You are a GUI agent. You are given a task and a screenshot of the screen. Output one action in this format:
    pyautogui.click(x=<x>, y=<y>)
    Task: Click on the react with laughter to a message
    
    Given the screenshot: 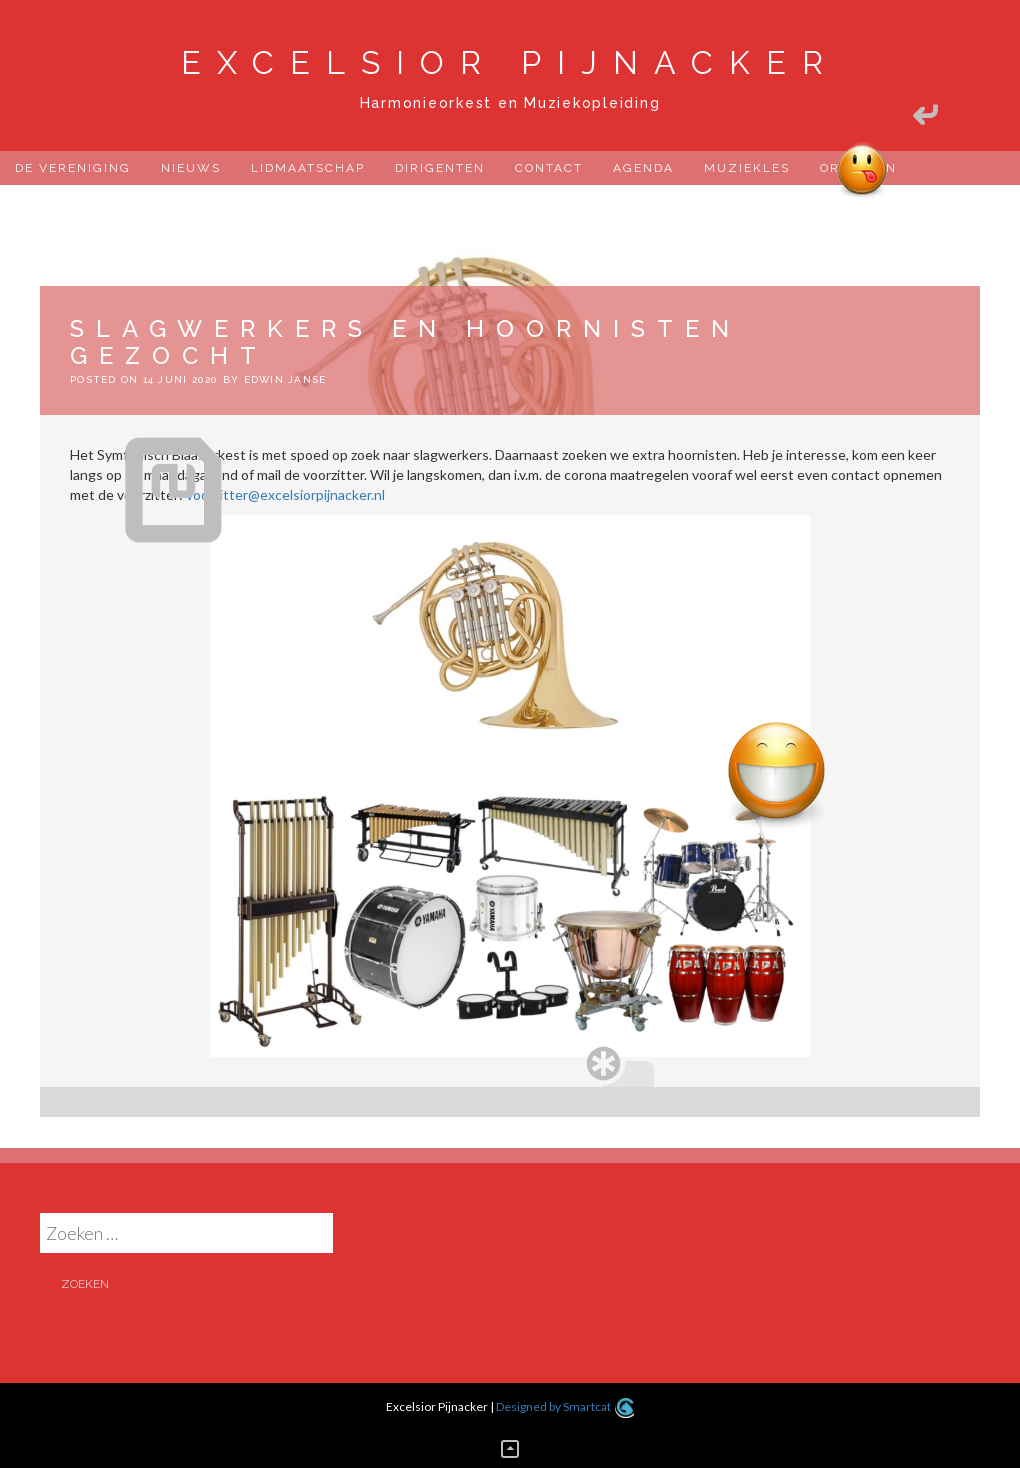 What is the action you would take?
    pyautogui.click(x=777, y=775)
    